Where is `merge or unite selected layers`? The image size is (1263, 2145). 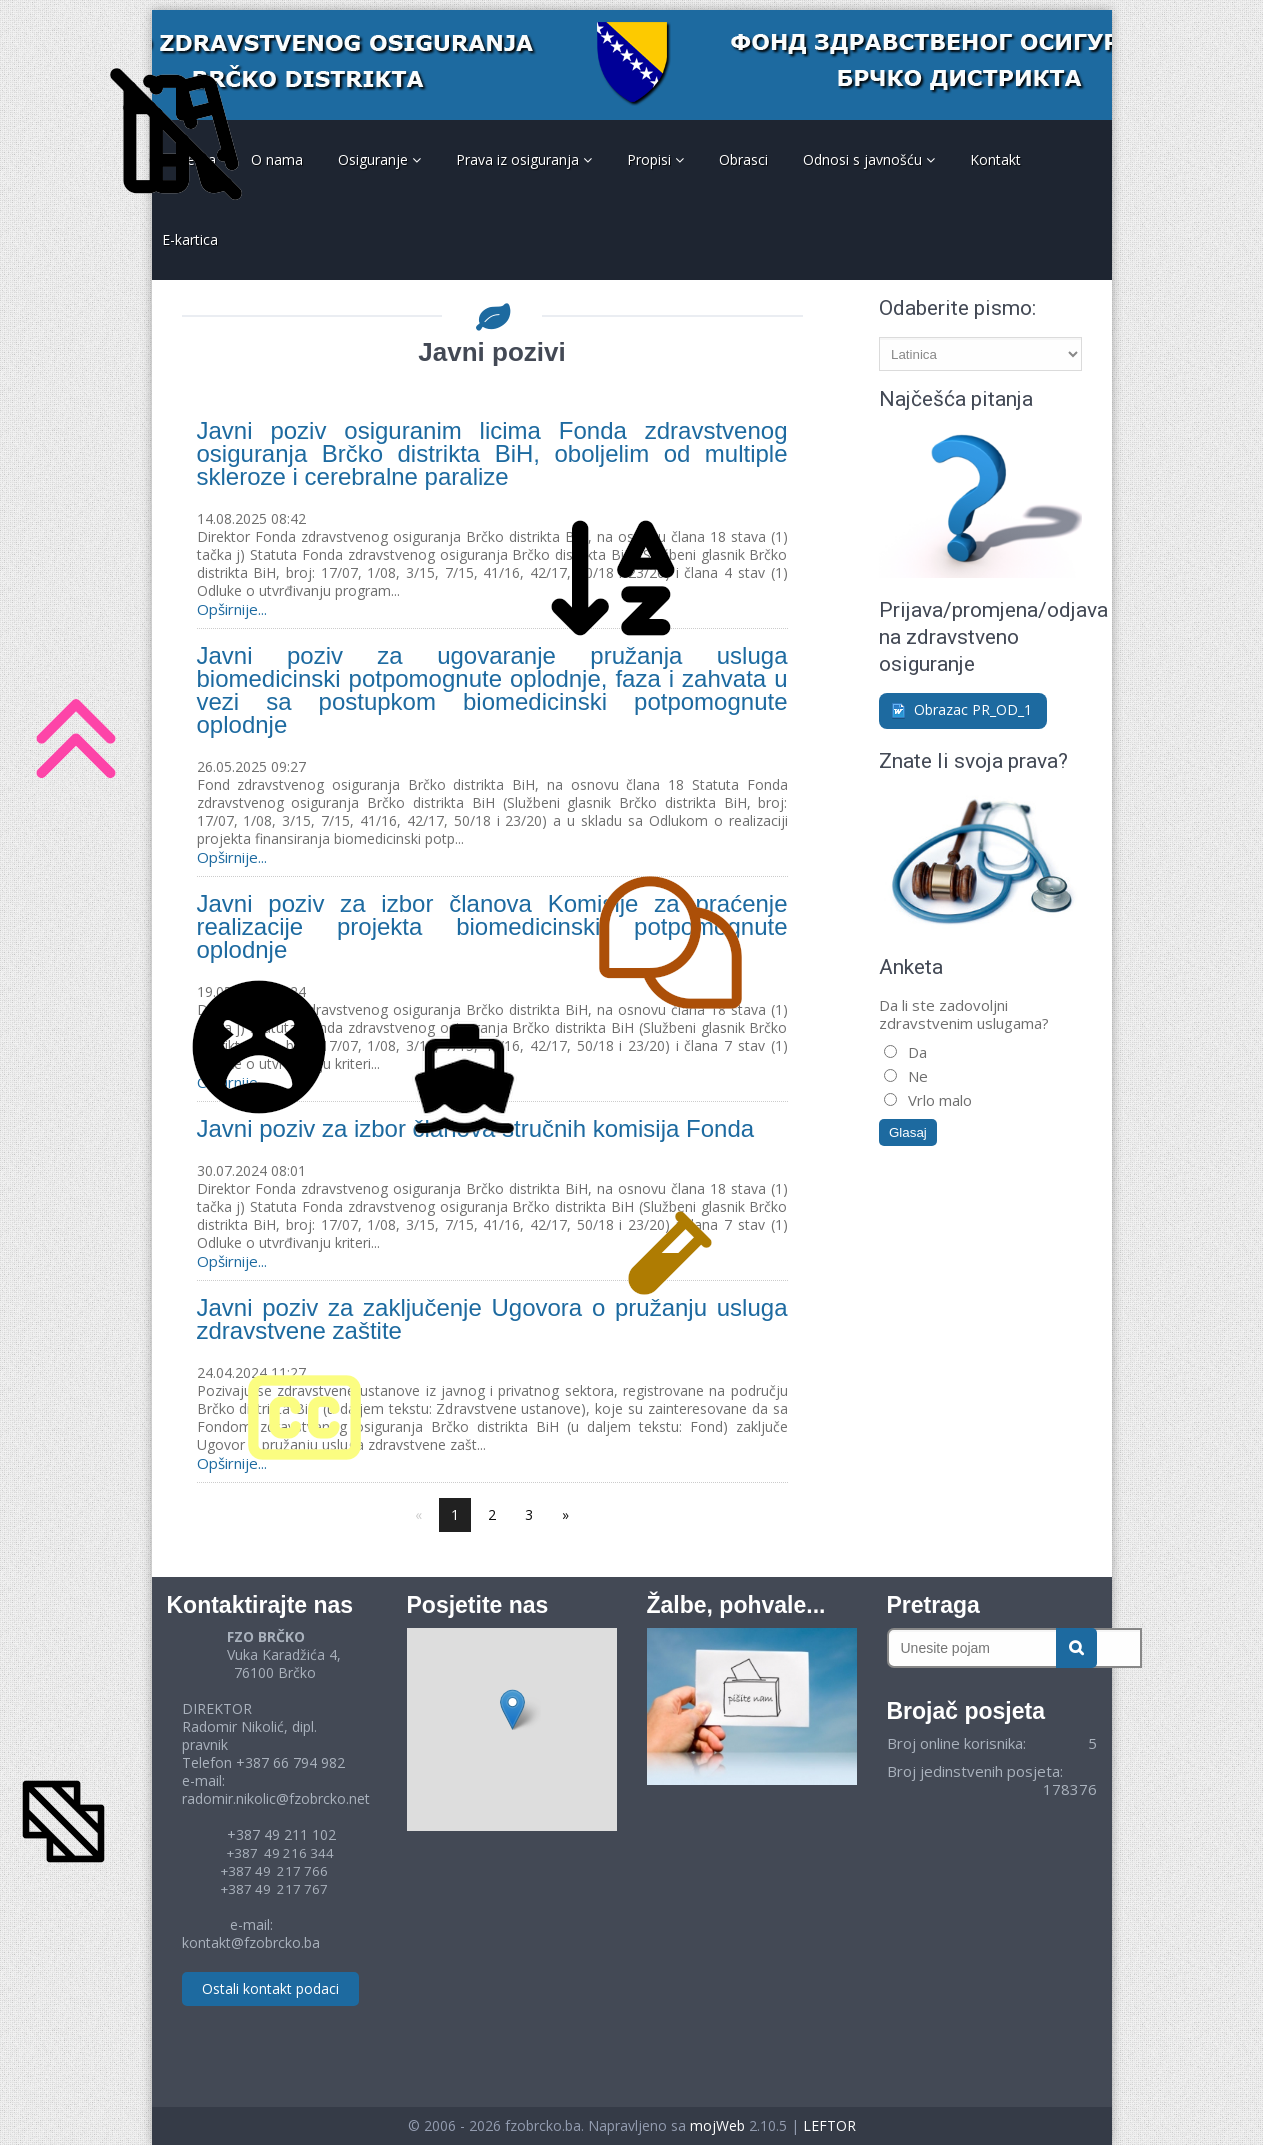
merge or unite selected layers is located at coordinates (63, 1821).